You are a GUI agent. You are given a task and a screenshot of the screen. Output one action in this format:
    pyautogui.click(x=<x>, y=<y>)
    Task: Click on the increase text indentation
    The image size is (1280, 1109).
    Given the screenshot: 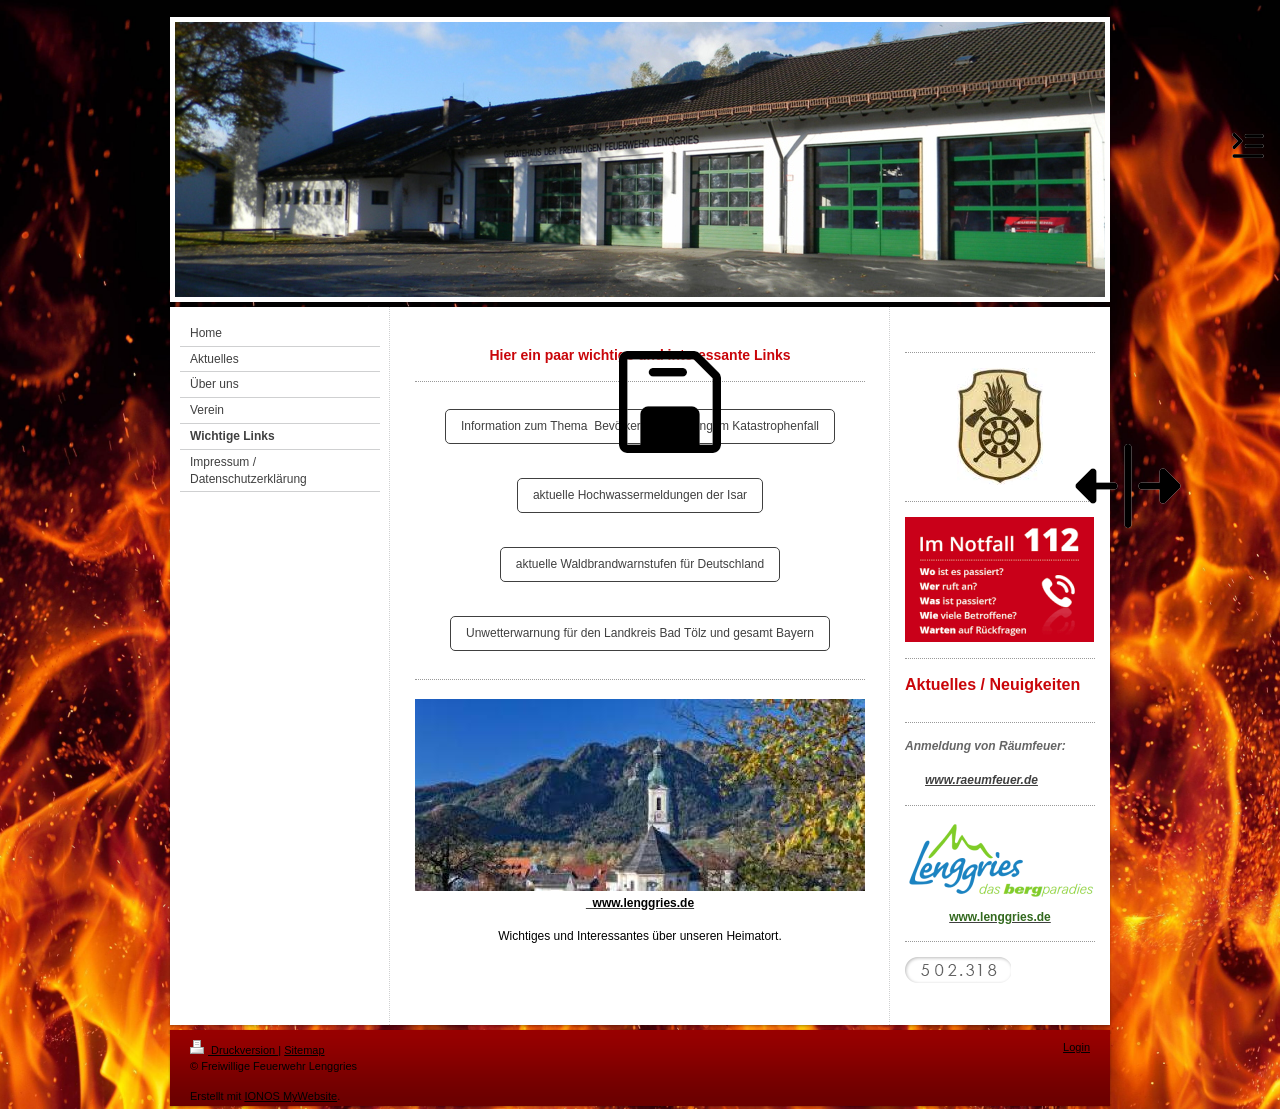 What is the action you would take?
    pyautogui.click(x=1248, y=146)
    